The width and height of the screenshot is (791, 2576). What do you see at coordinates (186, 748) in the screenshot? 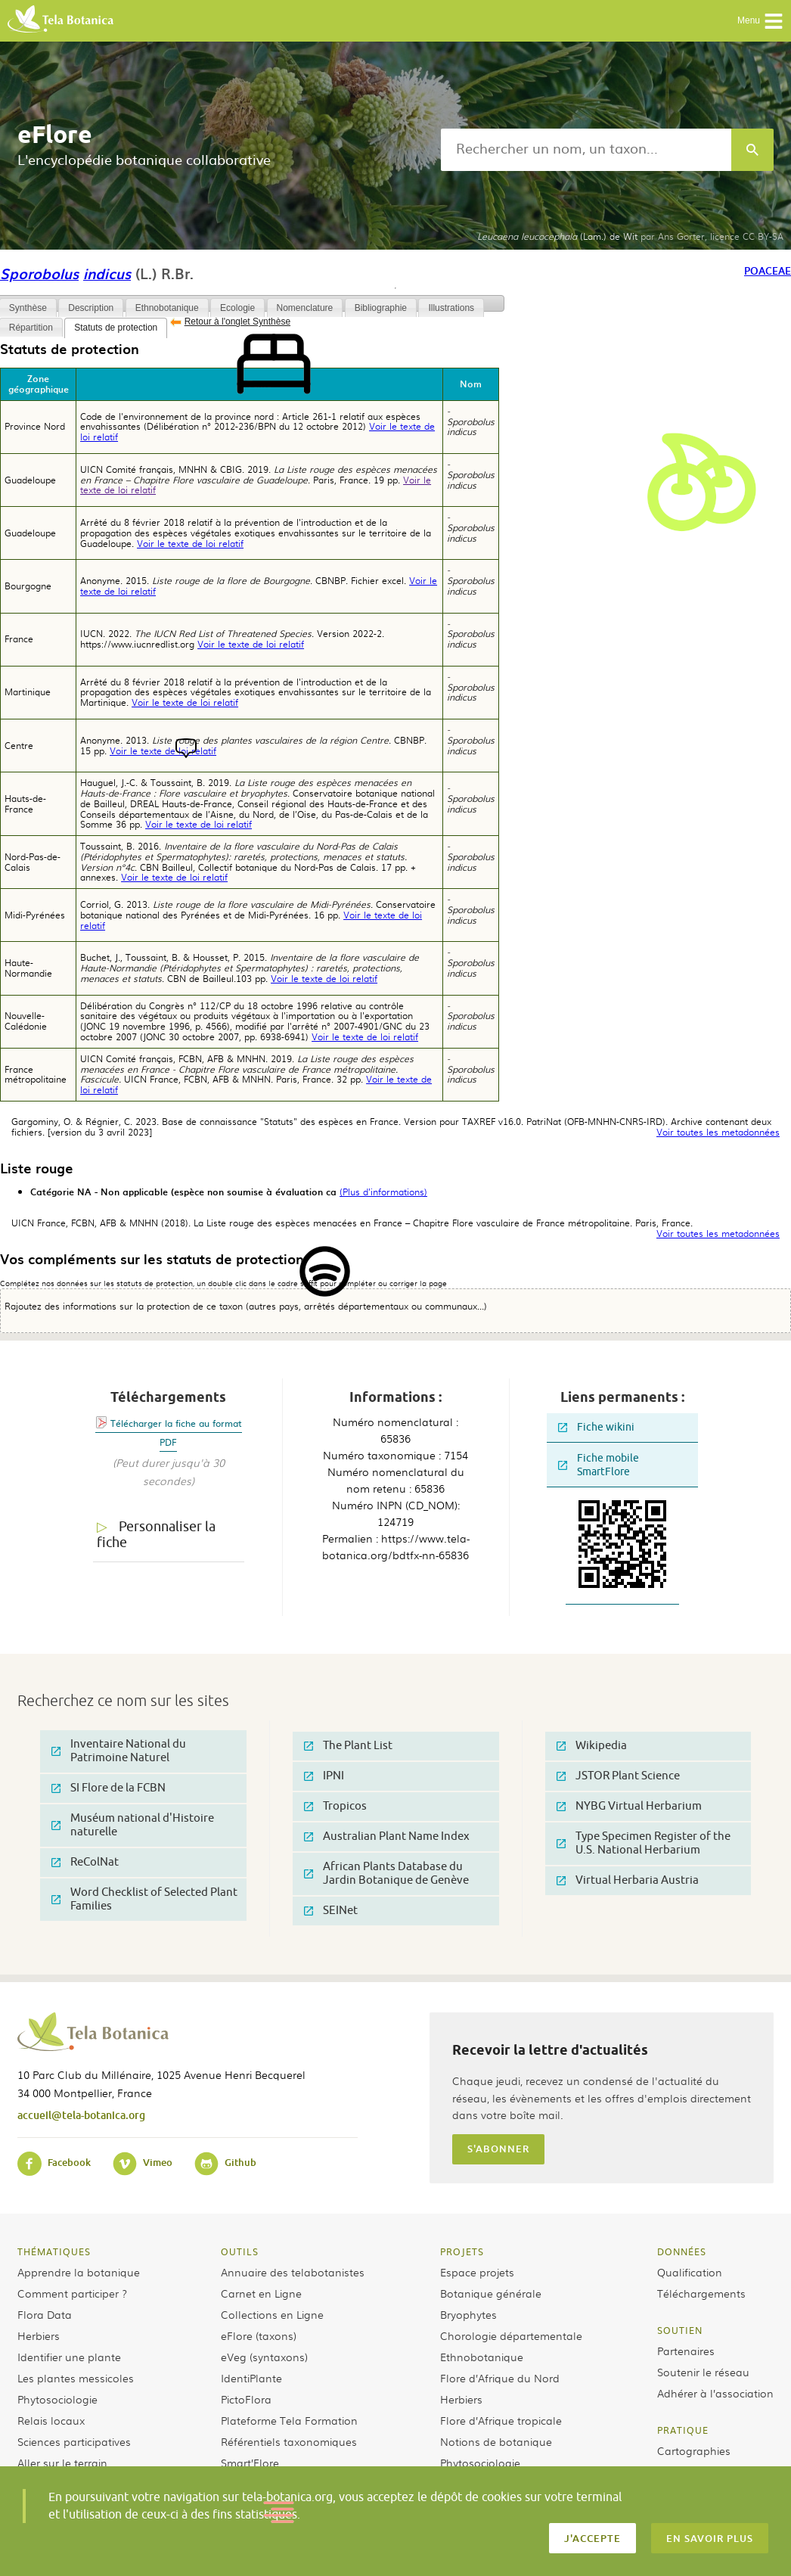
I see `open chat or messaging` at bounding box center [186, 748].